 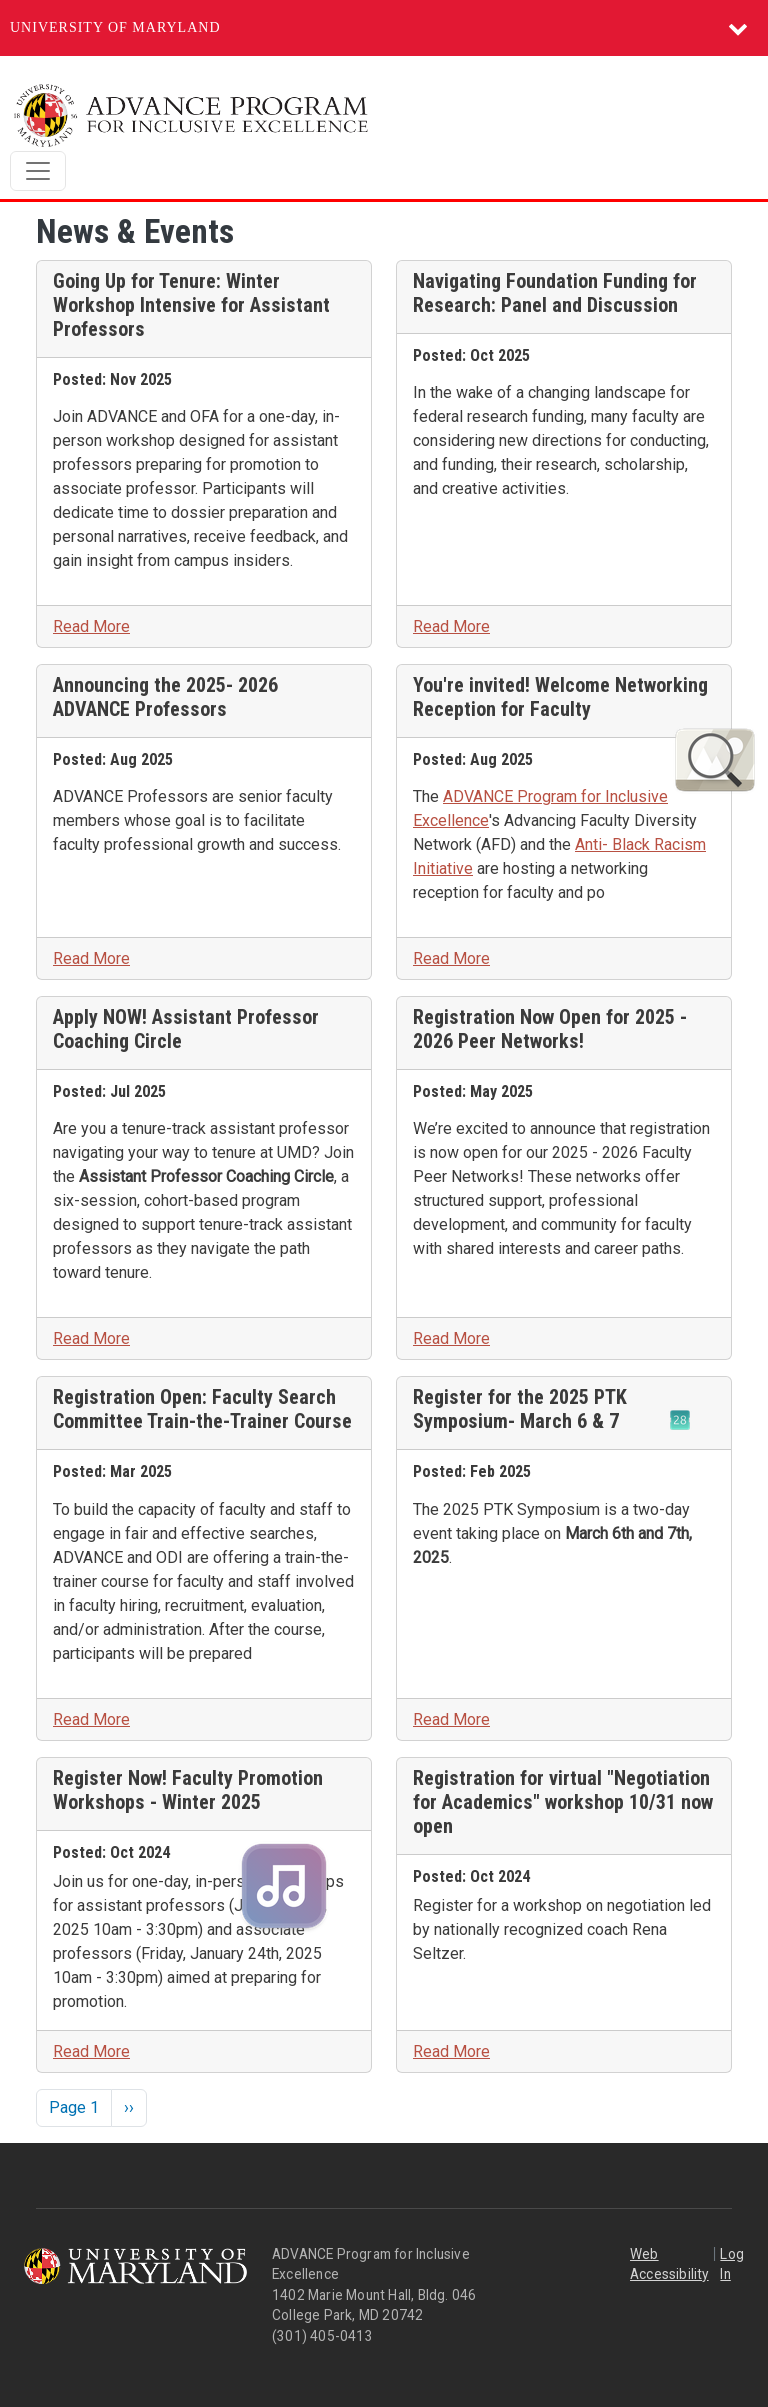 What do you see at coordinates (680, 1420) in the screenshot?
I see `open the calendar app` at bounding box center [680, 1420].